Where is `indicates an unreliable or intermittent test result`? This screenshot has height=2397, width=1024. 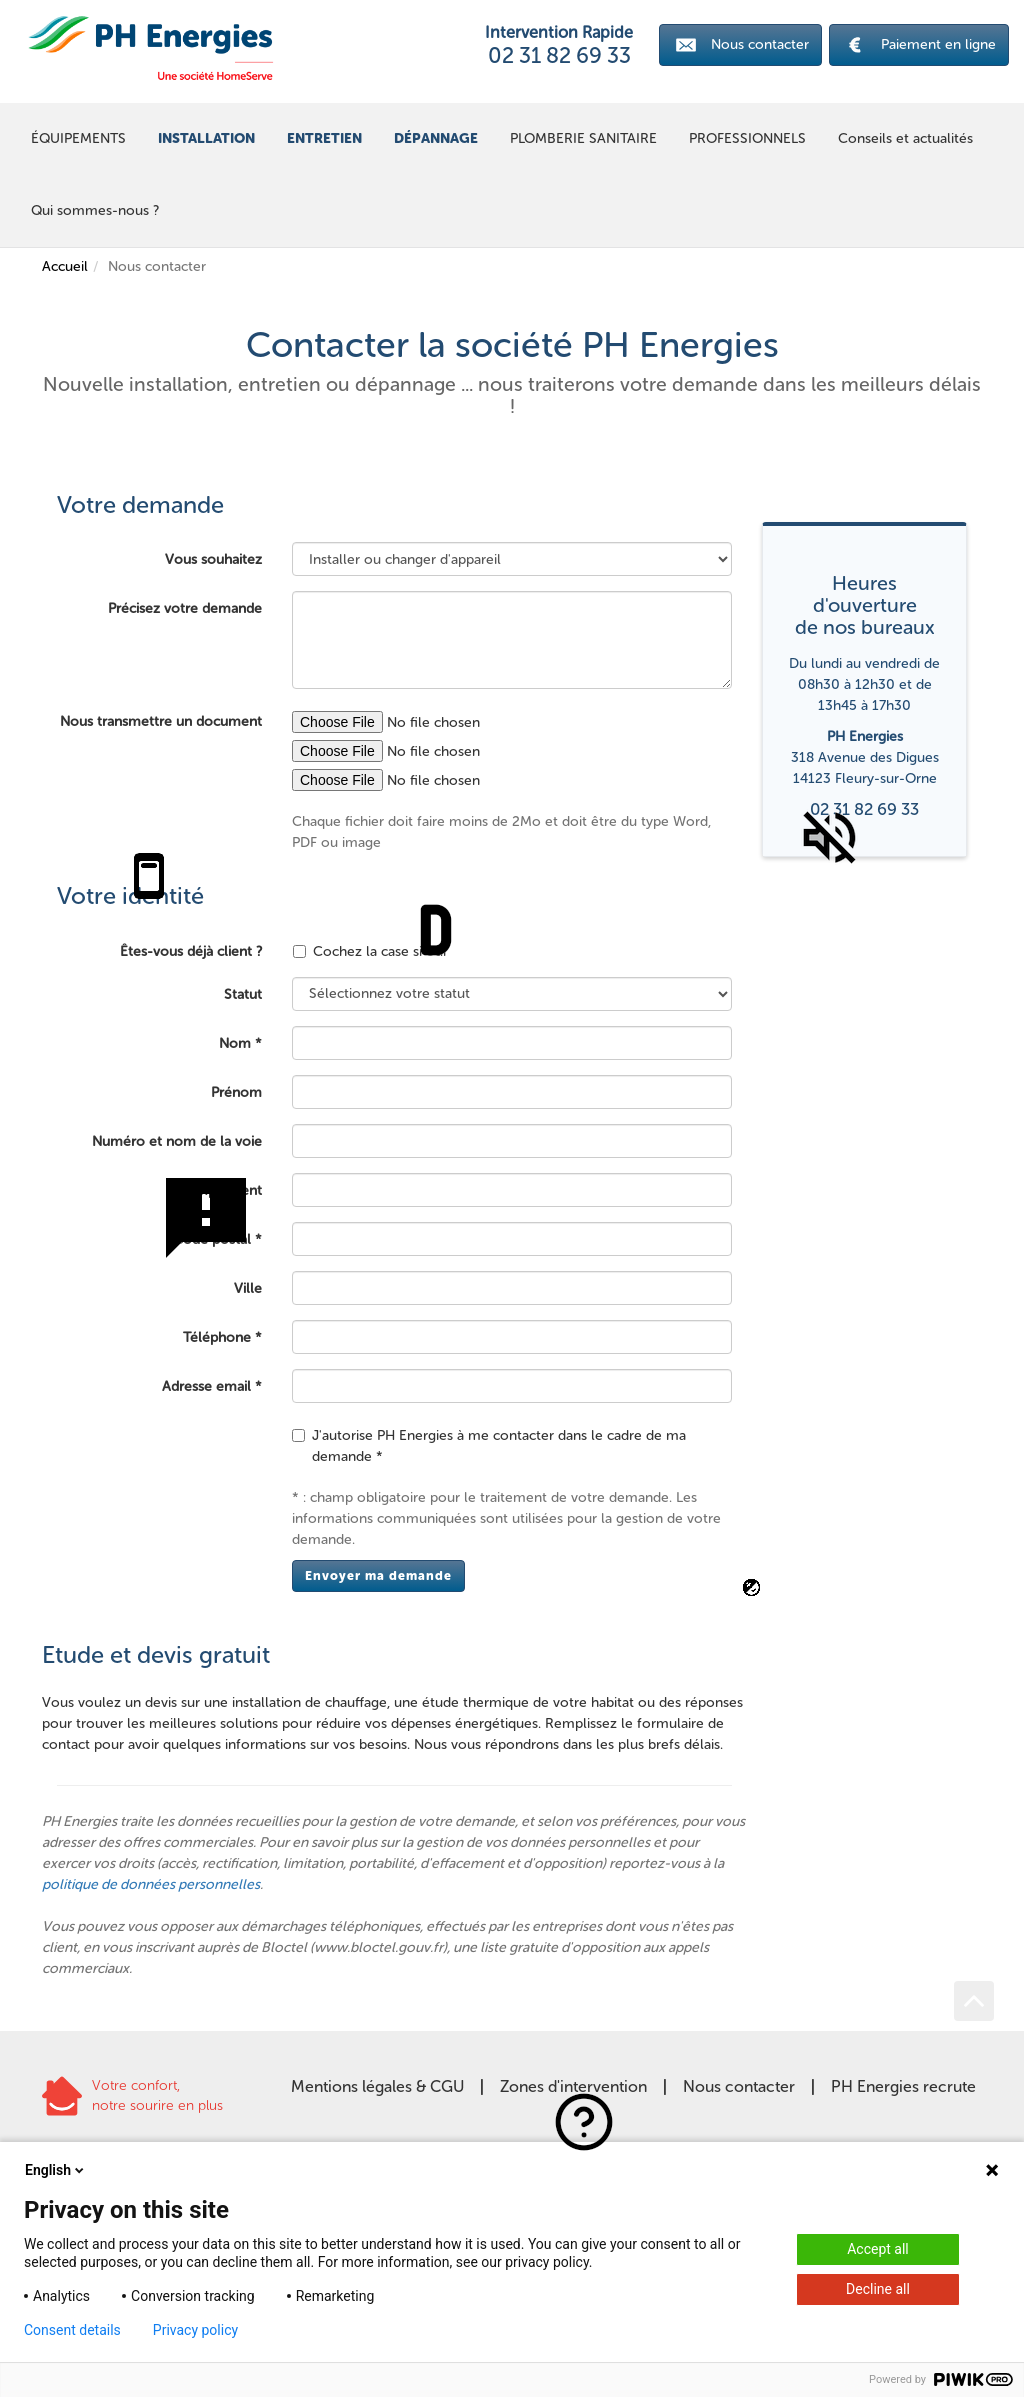
indicates an unreliable or intermittent test result is located at coordinates (751, 1587).